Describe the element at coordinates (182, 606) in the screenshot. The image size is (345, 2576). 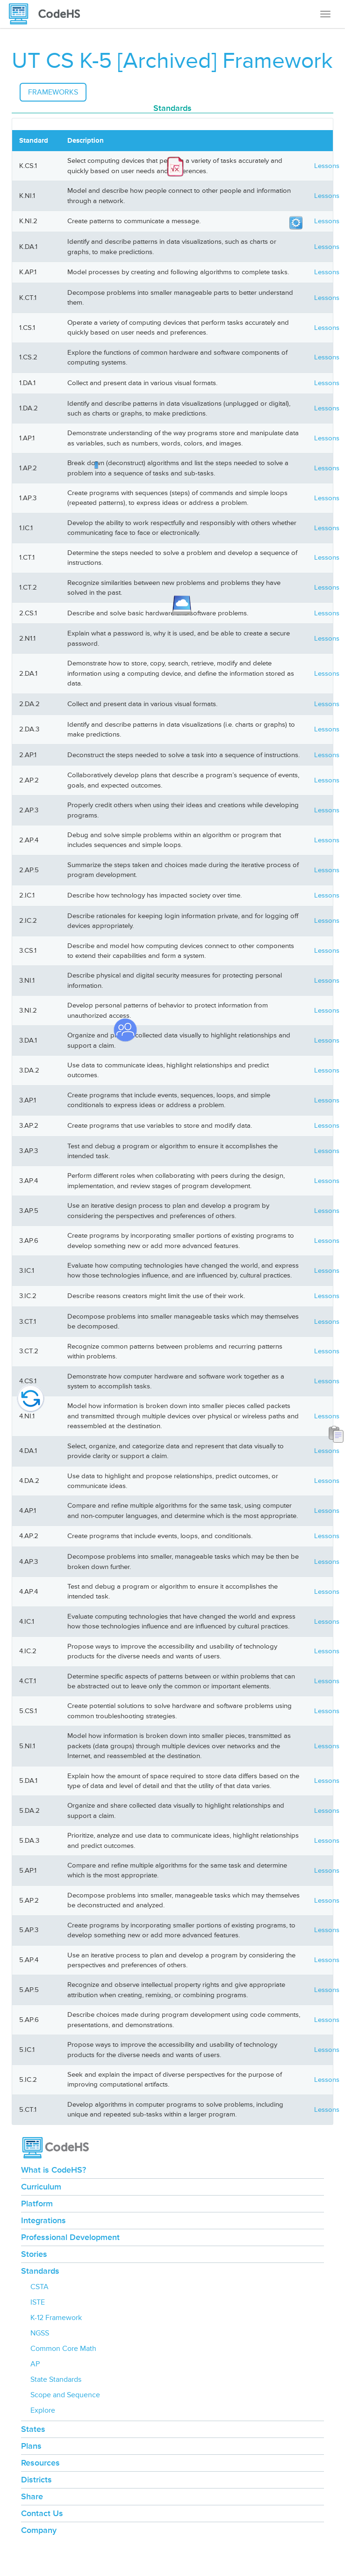
I see `access iDisk cloud storage` at that location.